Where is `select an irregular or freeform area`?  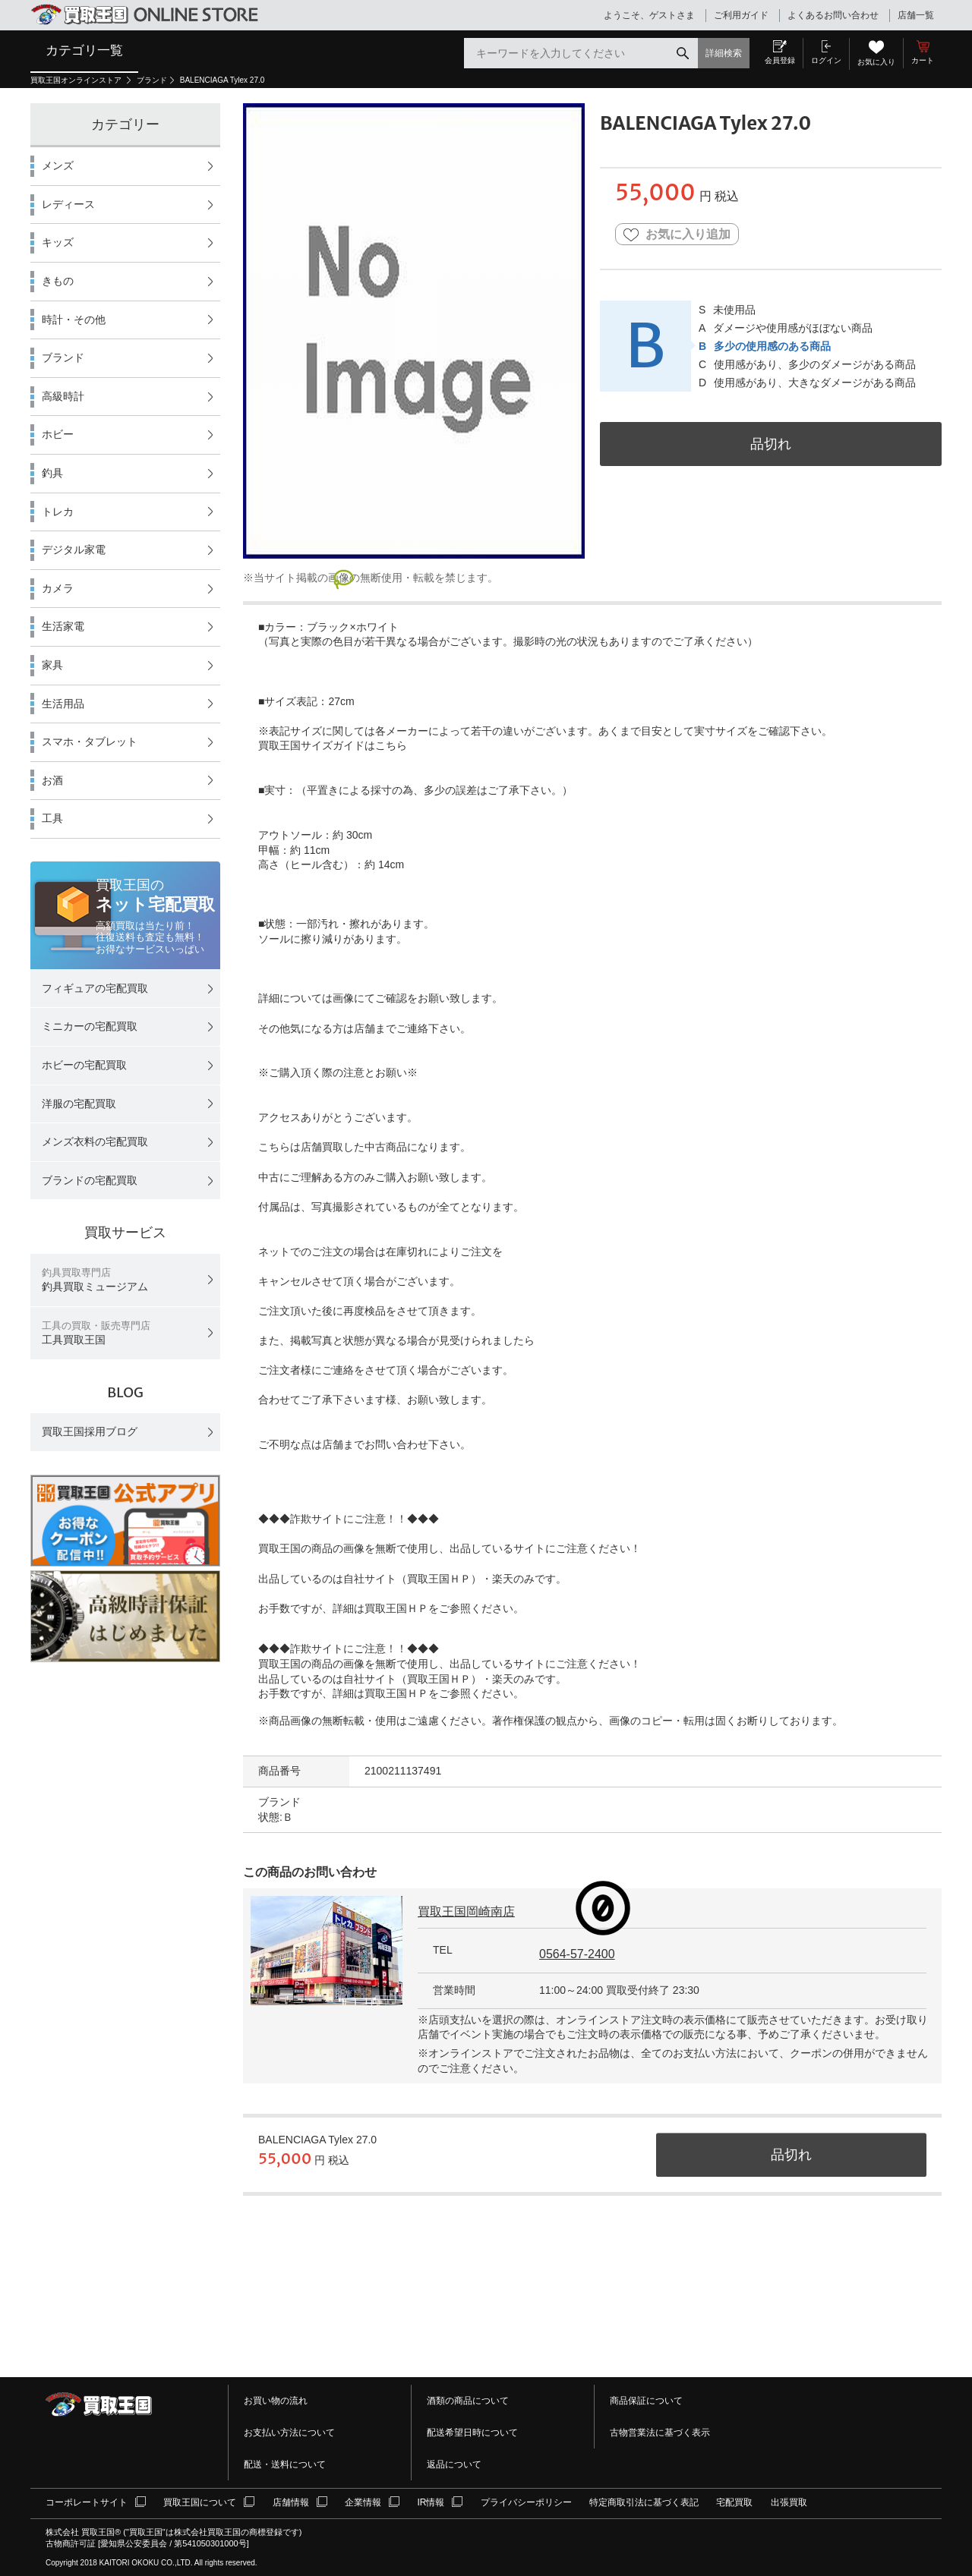 select an irregular or freeform area is located at coordinates (343, 579).